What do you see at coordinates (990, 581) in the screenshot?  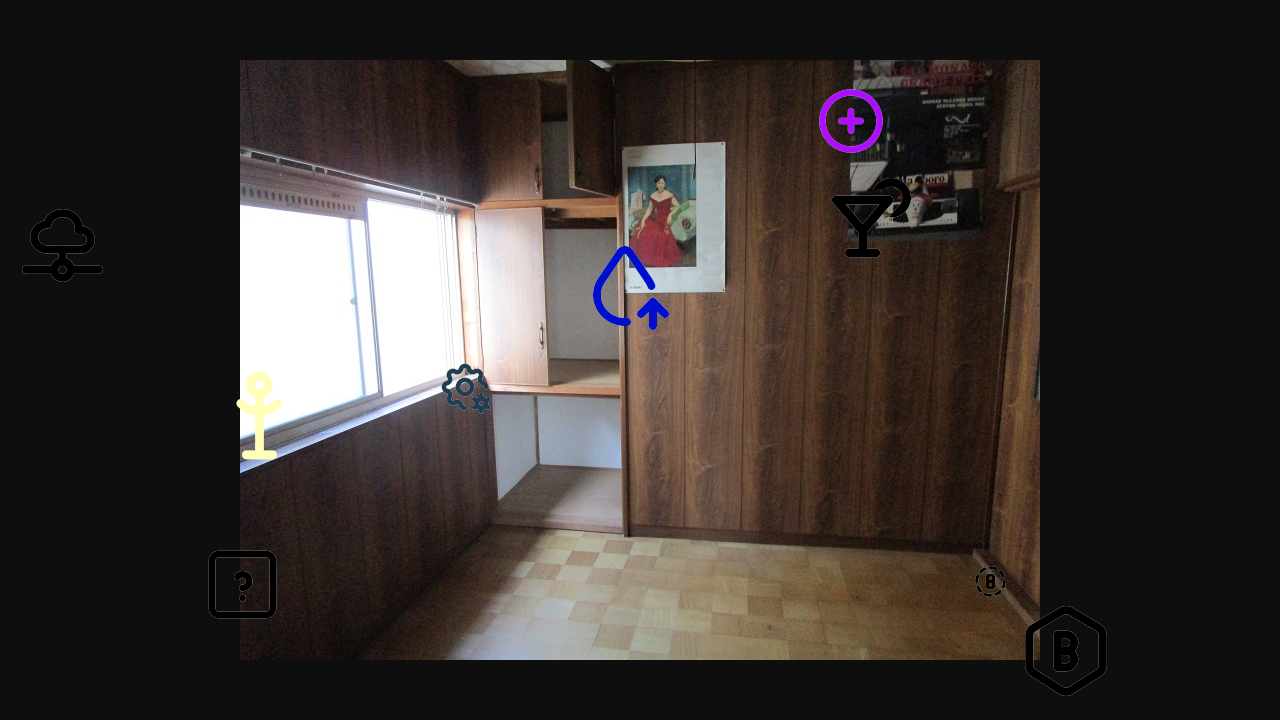 I see `step 8 in a multi-step process` at bounding box center [990, 581].